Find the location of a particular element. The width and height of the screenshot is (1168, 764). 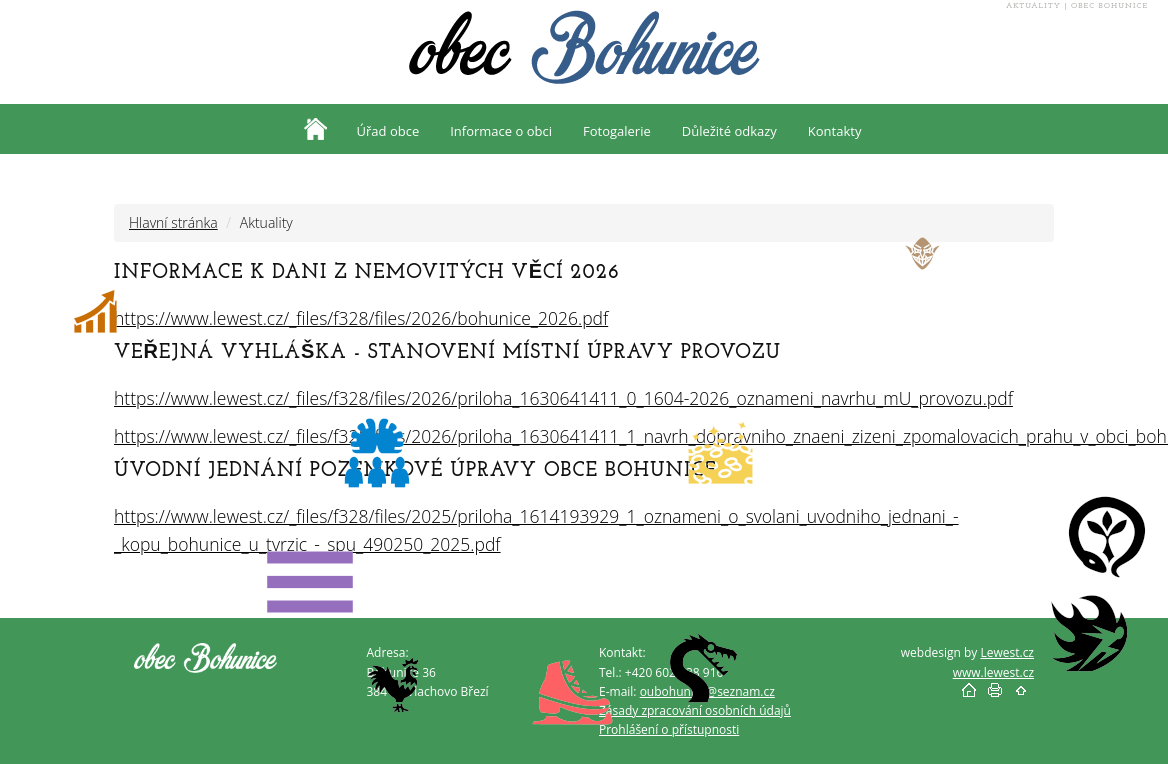

view your progress or level advancement is located at coordinates (95, 311).